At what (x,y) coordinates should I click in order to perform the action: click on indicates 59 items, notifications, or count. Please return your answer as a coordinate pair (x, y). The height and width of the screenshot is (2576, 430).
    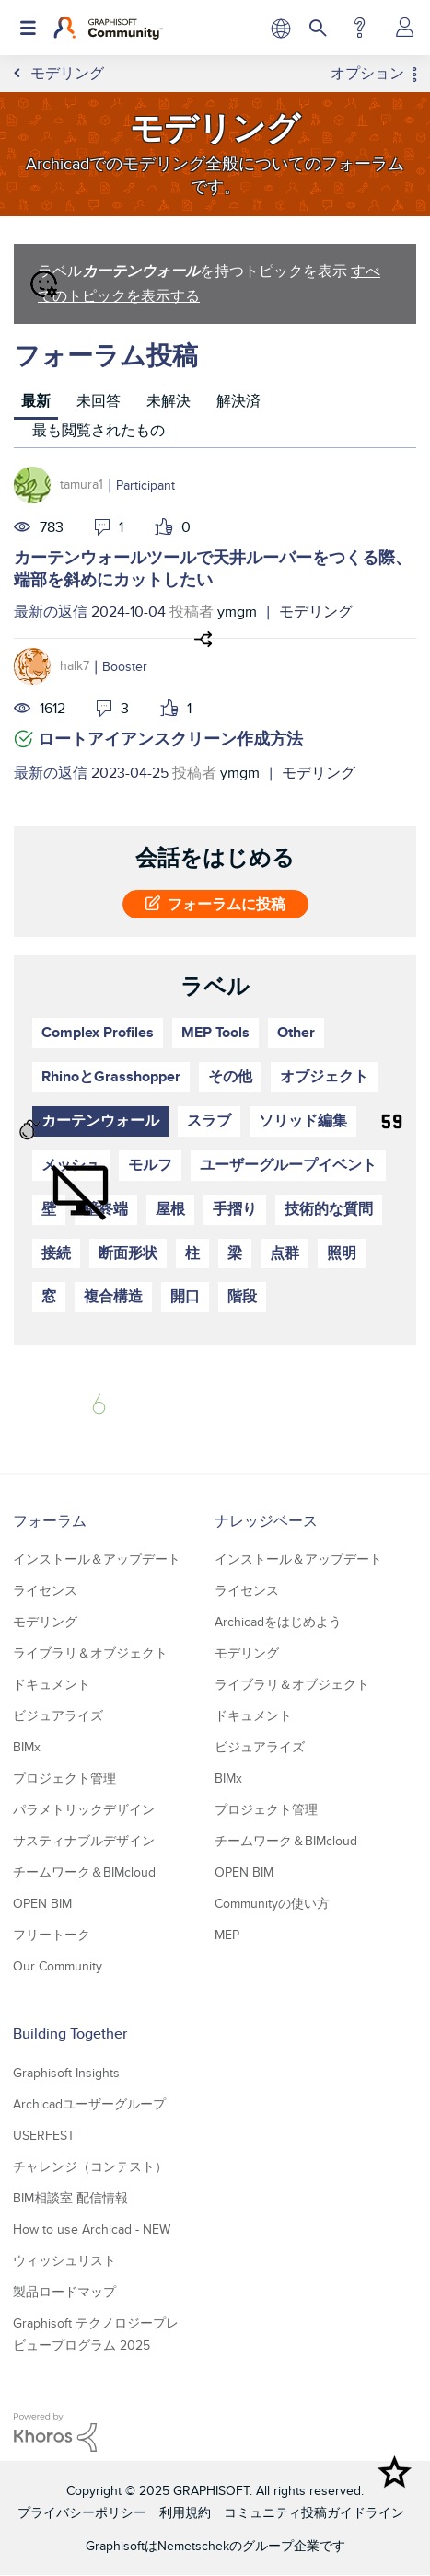
    Looking at the image, I should click on (391, 1121).